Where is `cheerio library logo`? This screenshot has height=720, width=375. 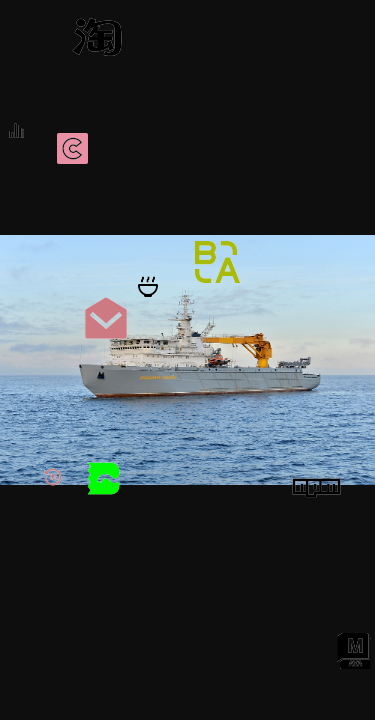 cheerio library logo is located at coordinates (72, 148).